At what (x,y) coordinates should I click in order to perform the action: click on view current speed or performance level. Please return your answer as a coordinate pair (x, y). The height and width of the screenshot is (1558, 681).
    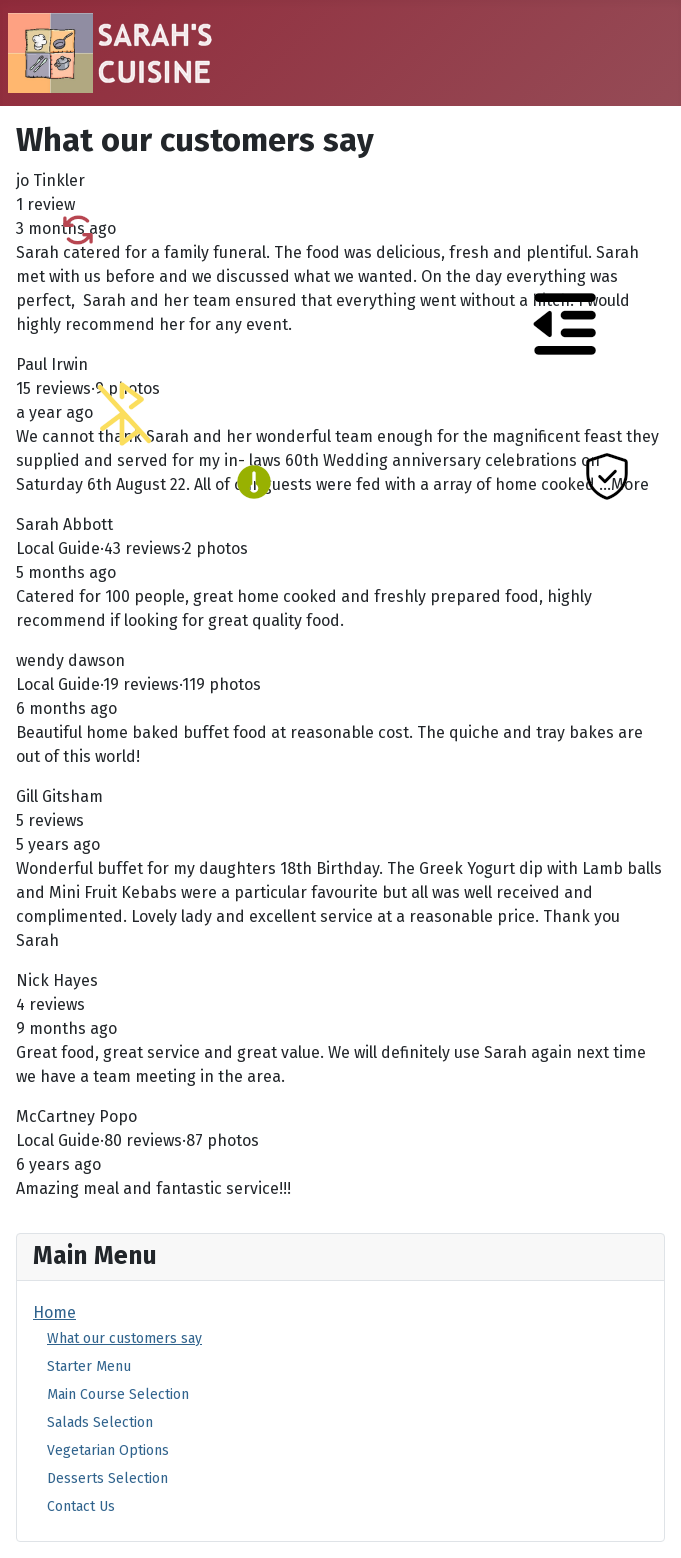
    Looking at the image, I should click on (254, 482).